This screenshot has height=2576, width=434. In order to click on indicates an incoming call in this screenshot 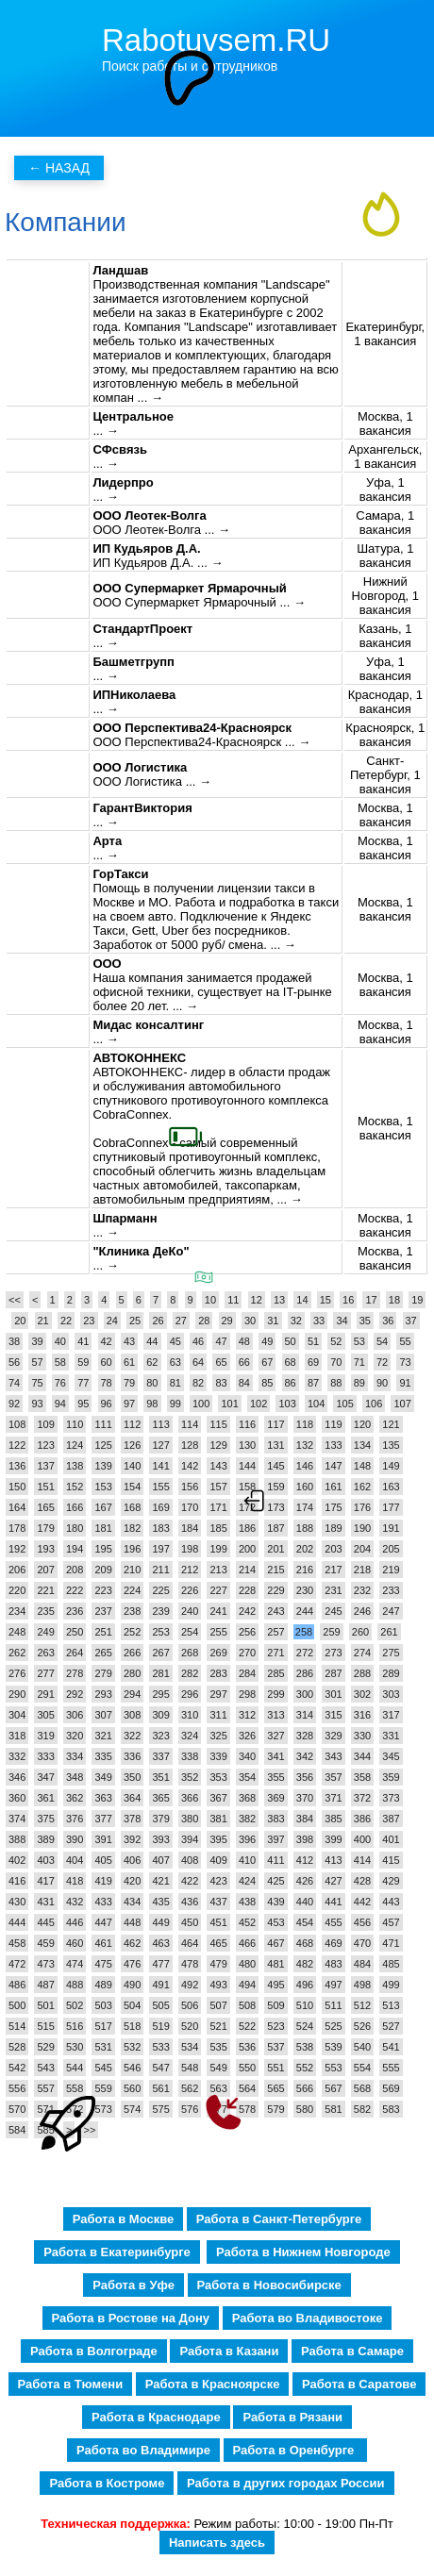, I will do `click(224, 2111)`.